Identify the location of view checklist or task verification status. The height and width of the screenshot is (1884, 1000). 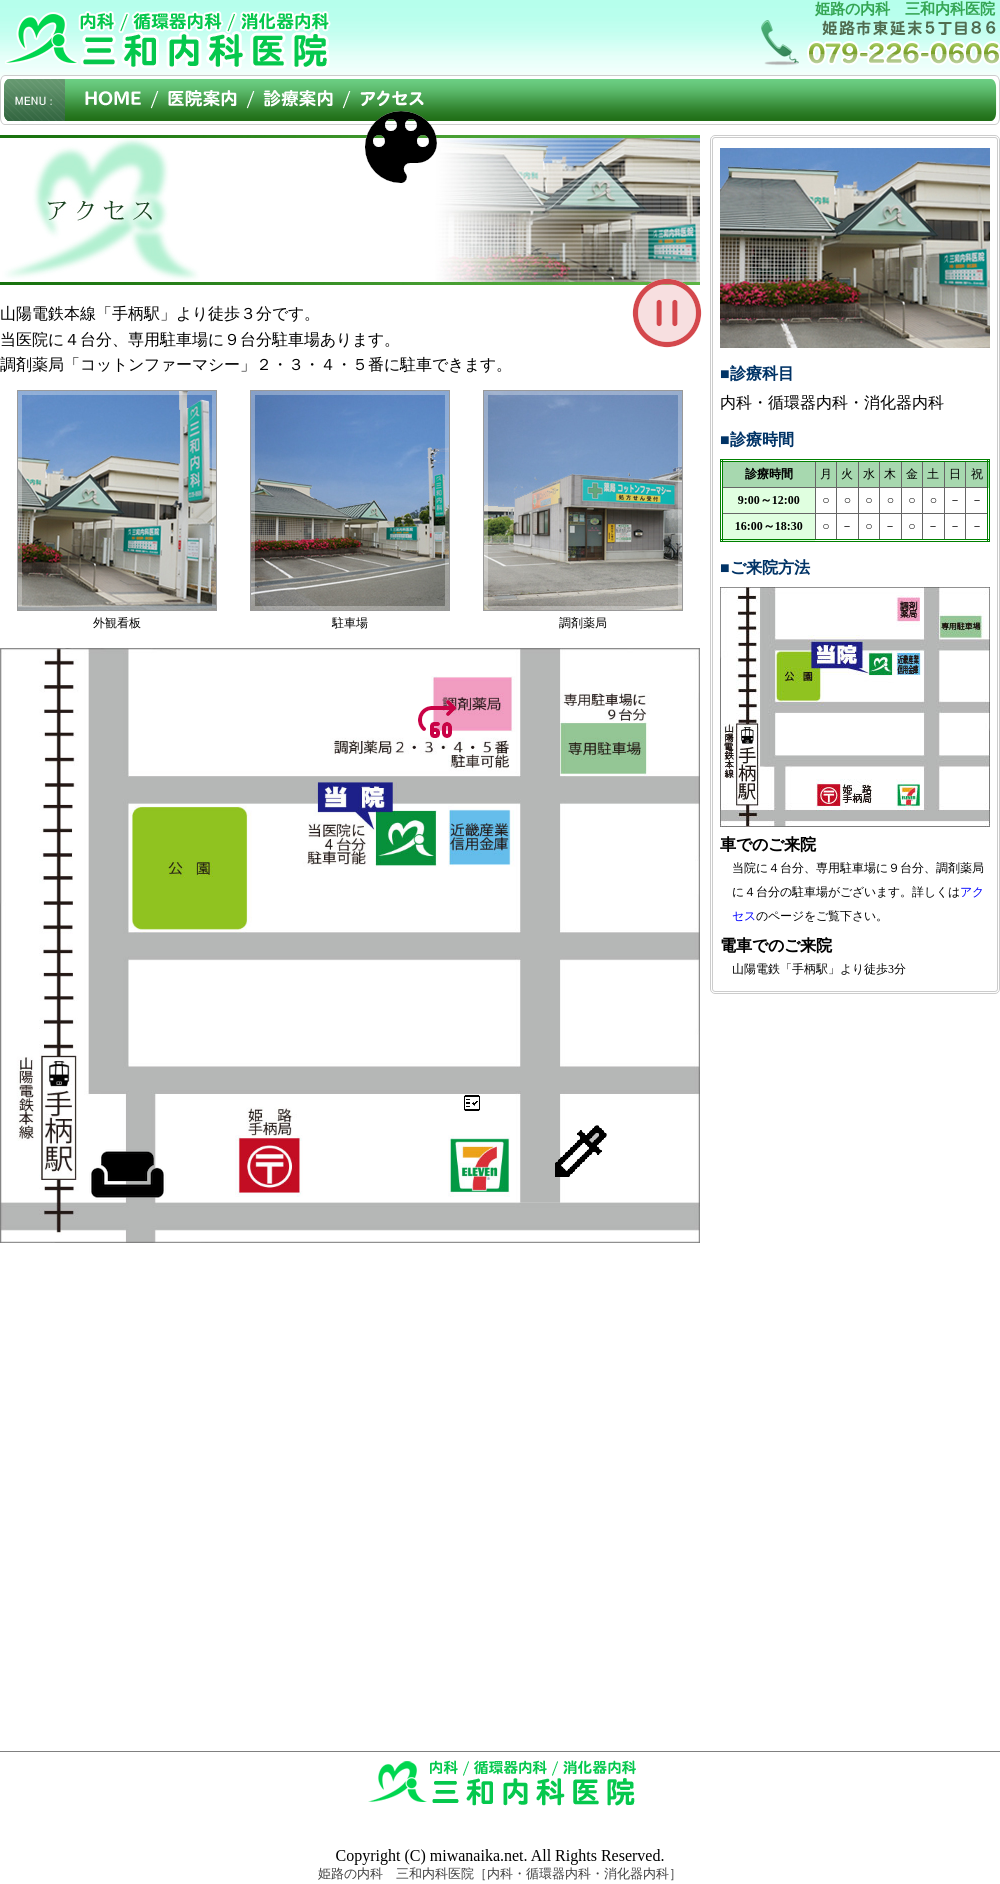
(472, 1103).